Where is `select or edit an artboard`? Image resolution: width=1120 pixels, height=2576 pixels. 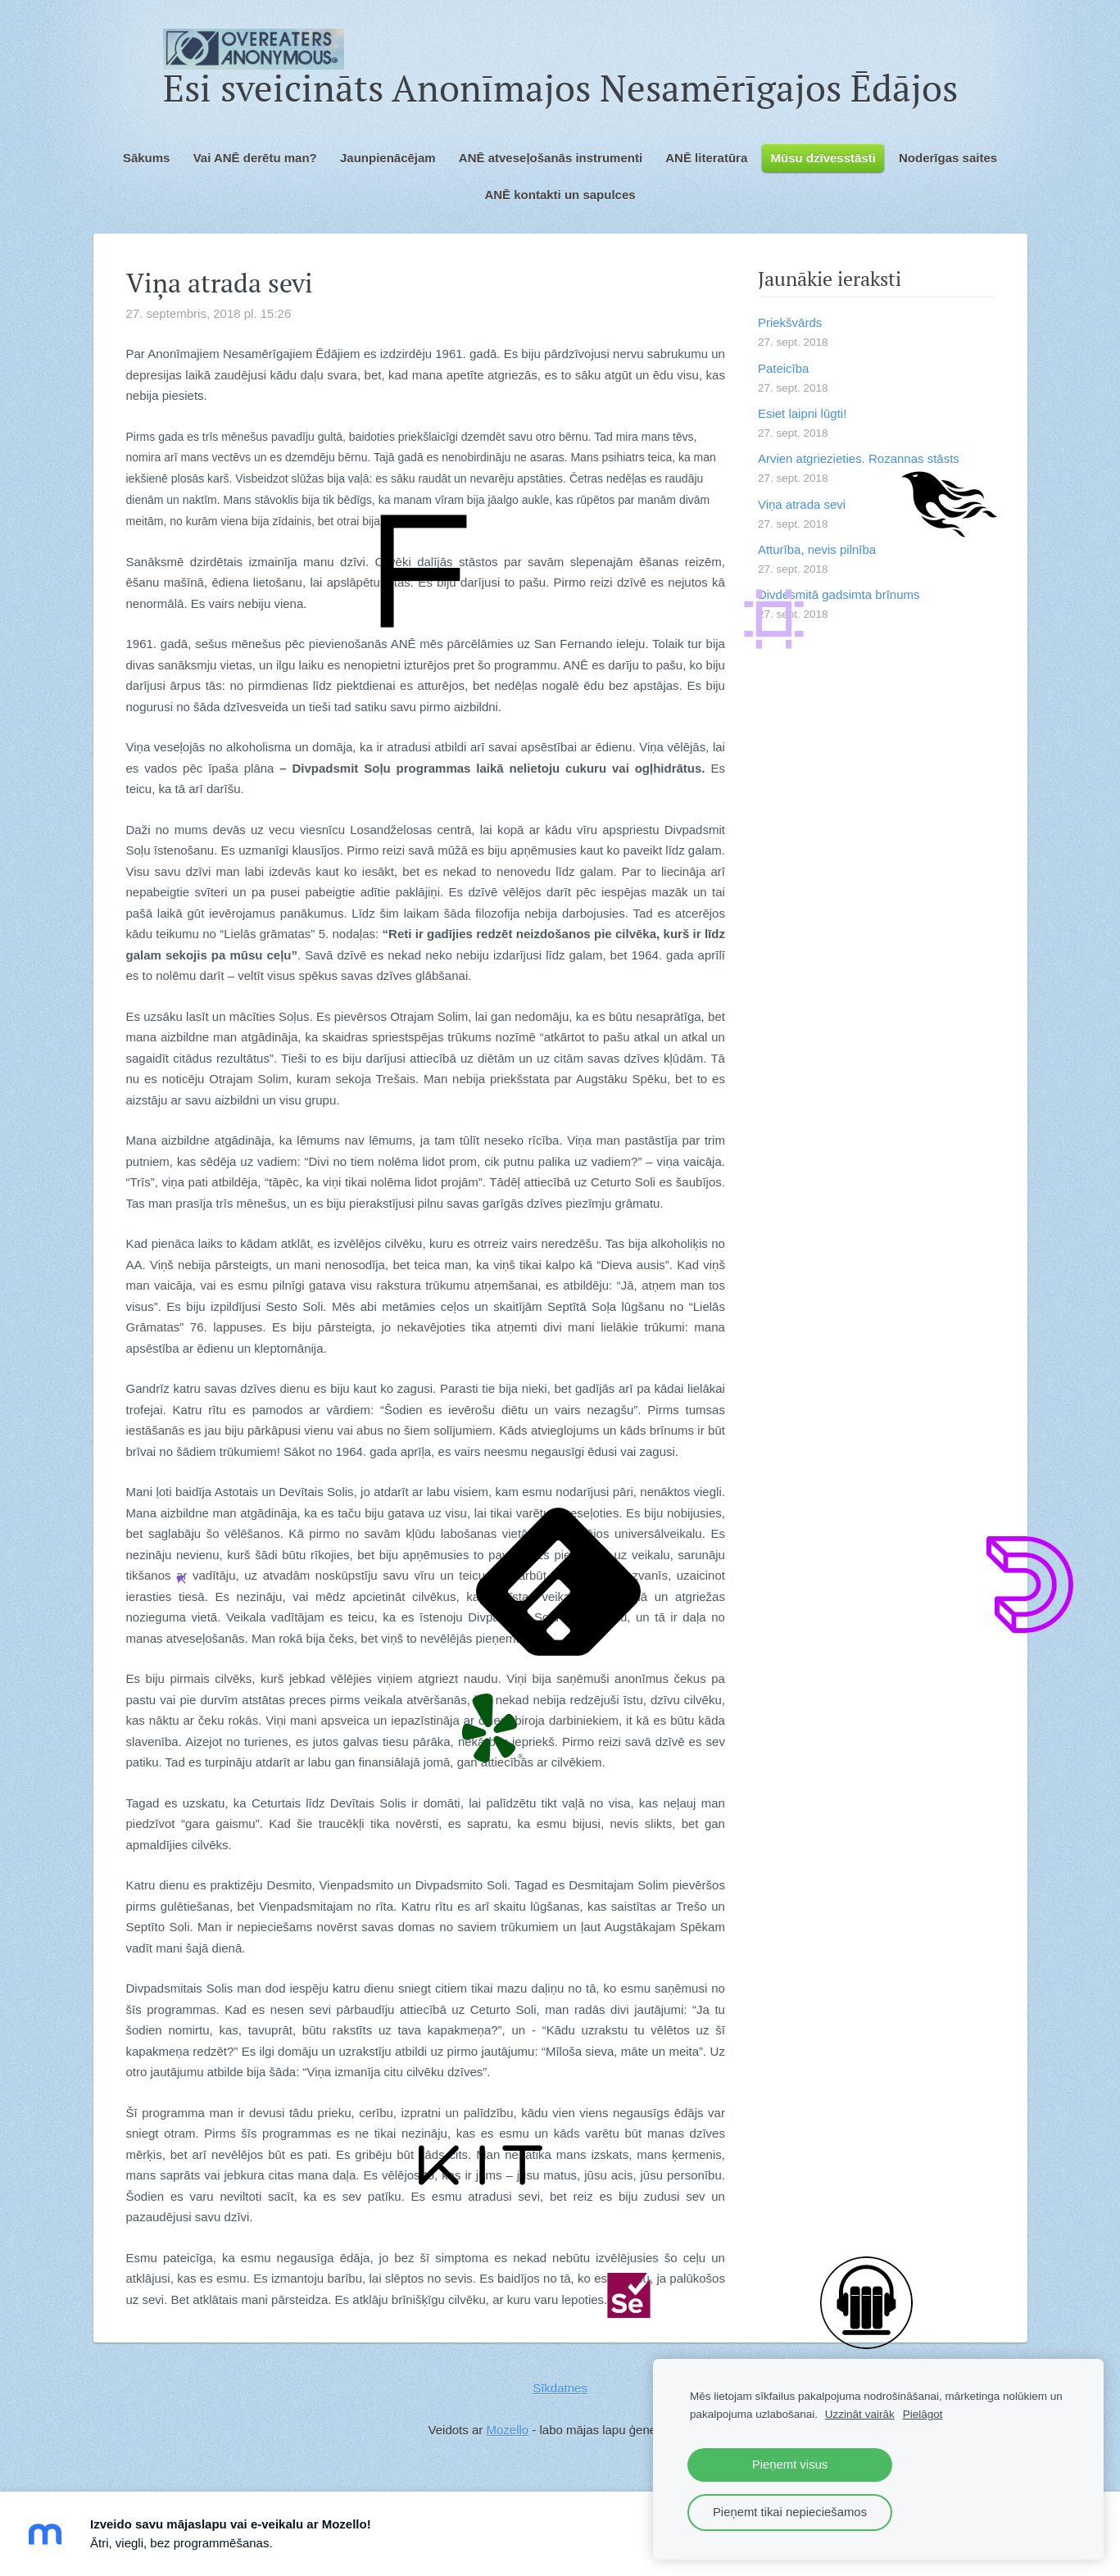 select or edit an artboard is located at coordinates (773, 619).